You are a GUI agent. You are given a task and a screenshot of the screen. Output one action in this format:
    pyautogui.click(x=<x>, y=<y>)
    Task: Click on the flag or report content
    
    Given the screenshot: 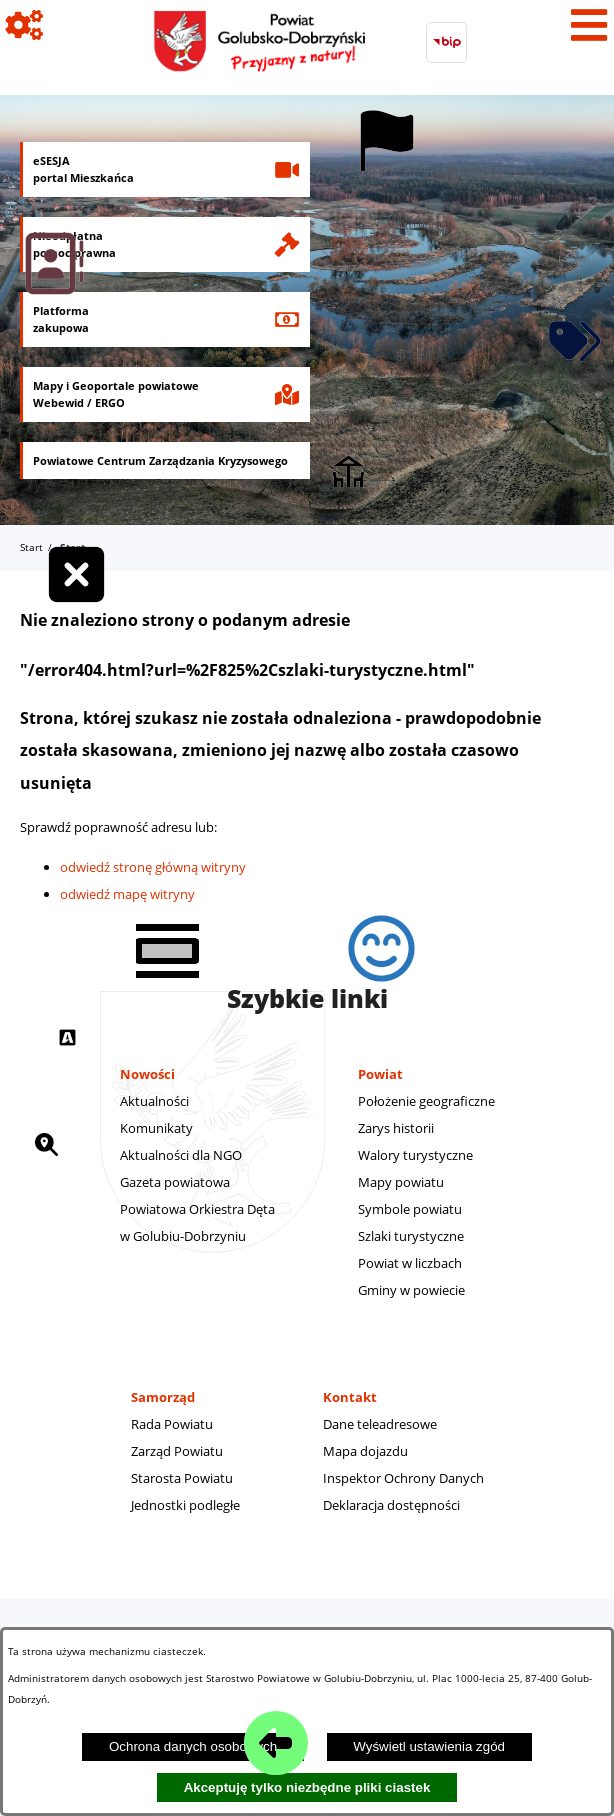 What is the action you would take?
    pyautogui.click(x=387, y=141)
    